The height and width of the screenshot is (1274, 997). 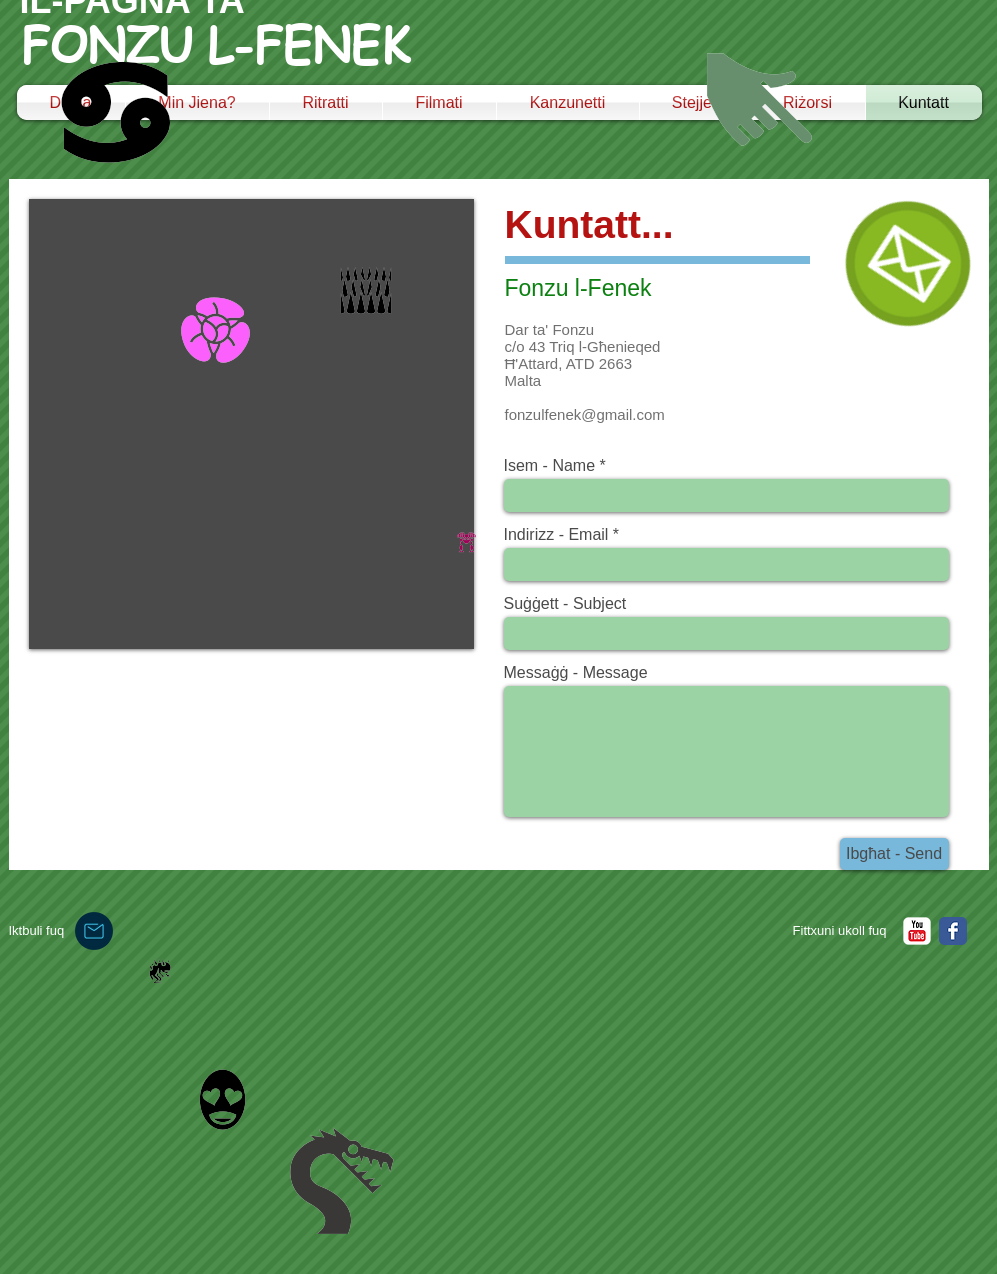 I want to click on select missile mech unit in game, so click(x=466, y=542).